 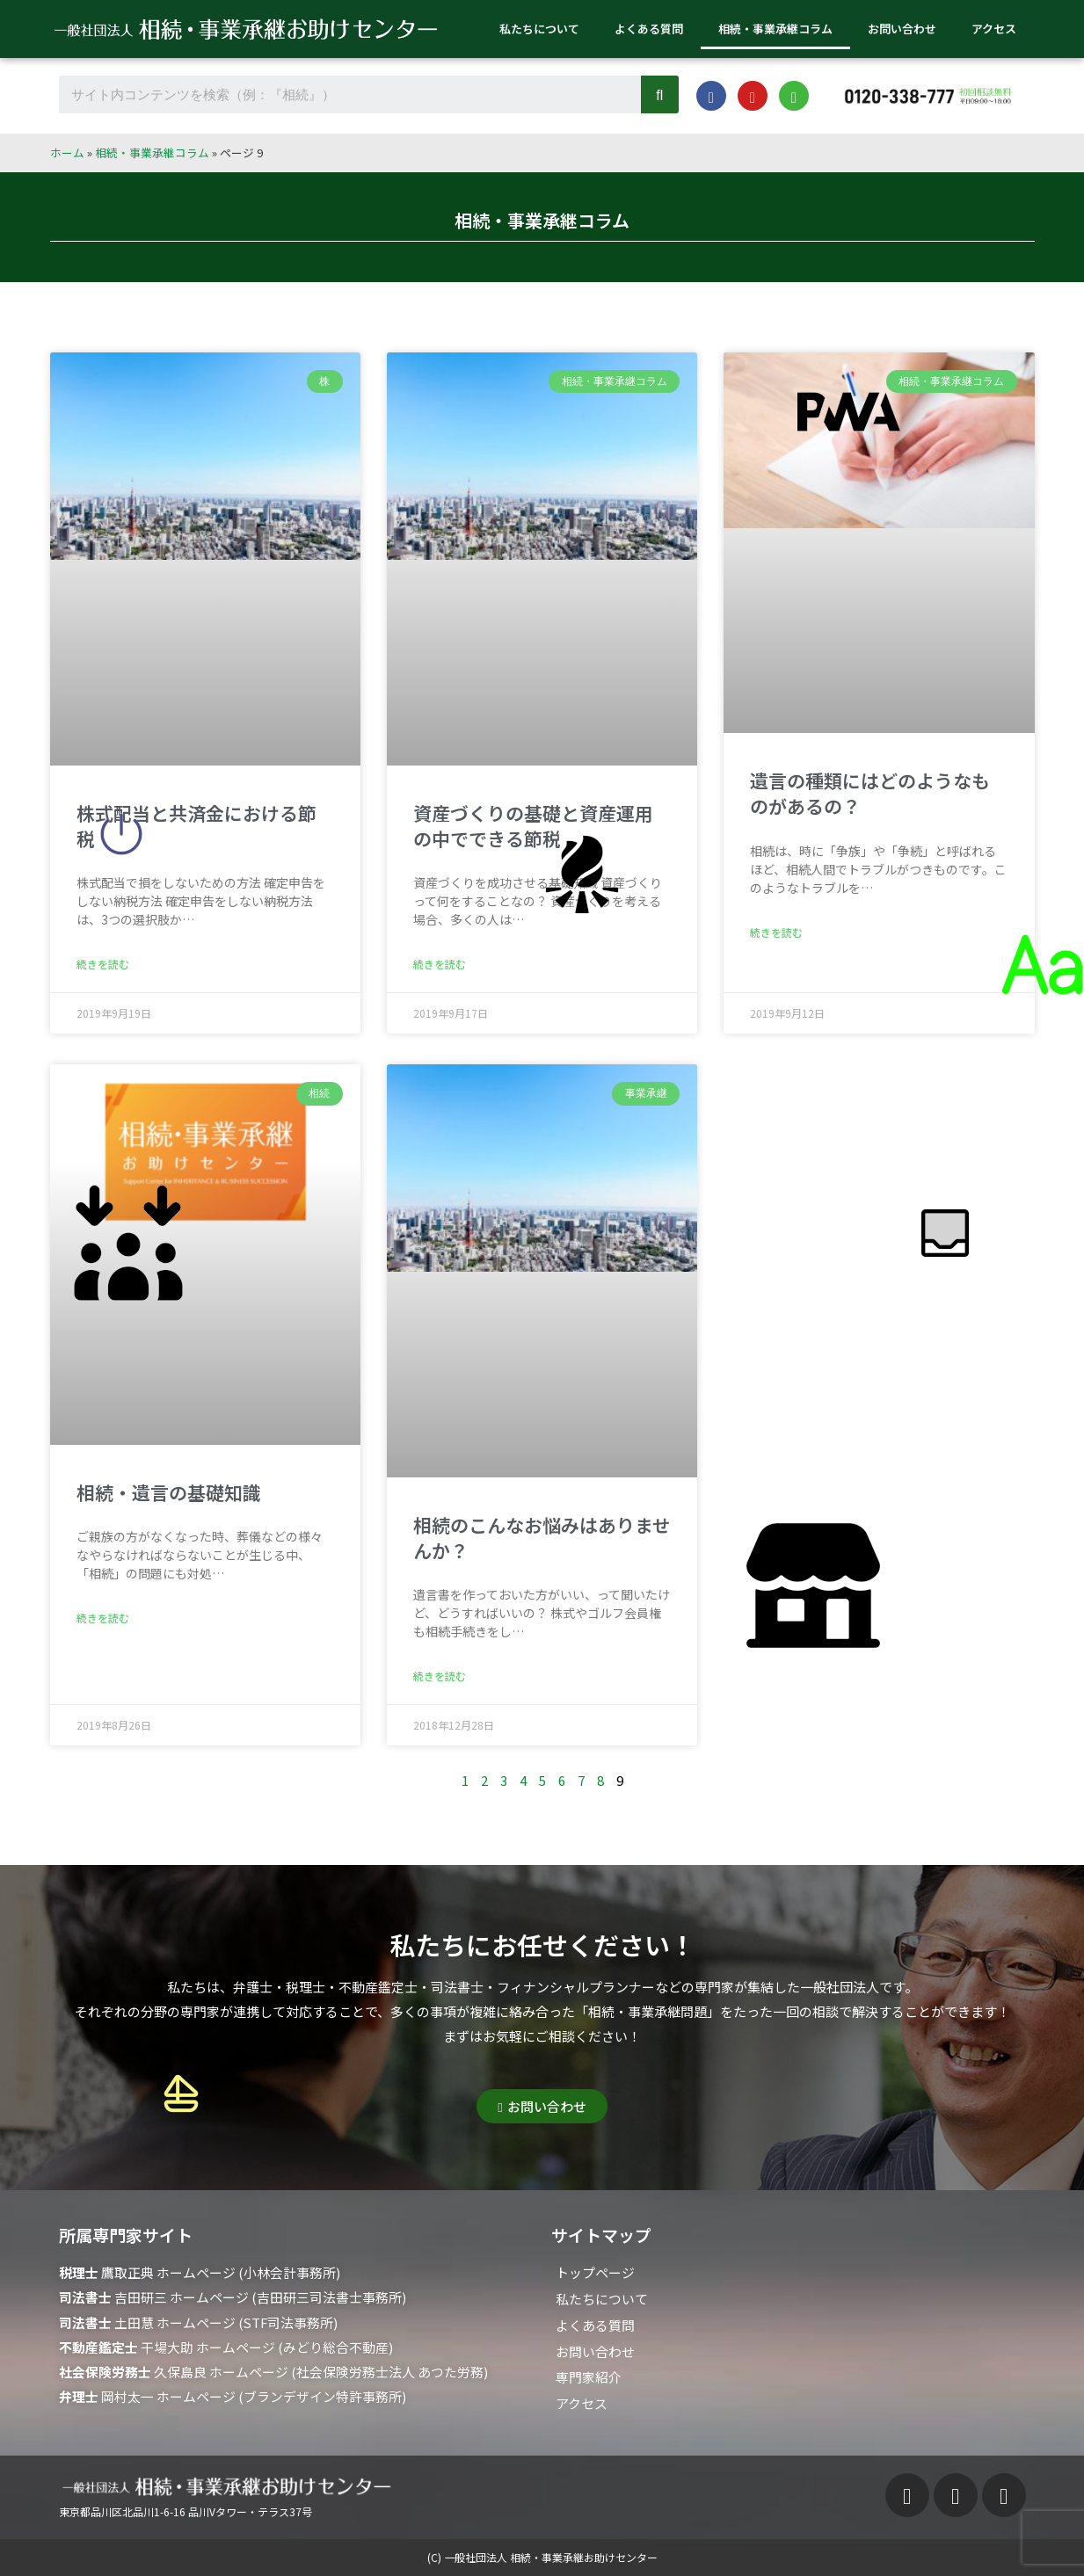 I want to click on distribute tasks or assignments to team members, so click(x=128, y=1246).